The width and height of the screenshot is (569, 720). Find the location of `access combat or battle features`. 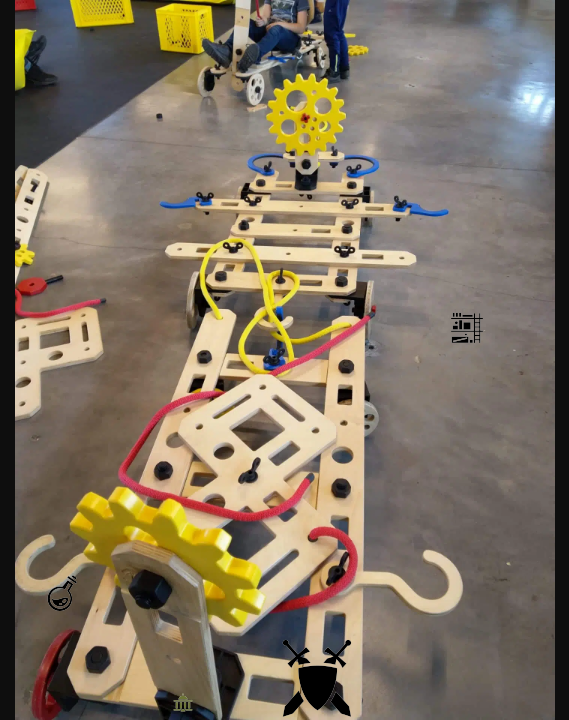

access combat or battle features is located at coordinates (316, 678).